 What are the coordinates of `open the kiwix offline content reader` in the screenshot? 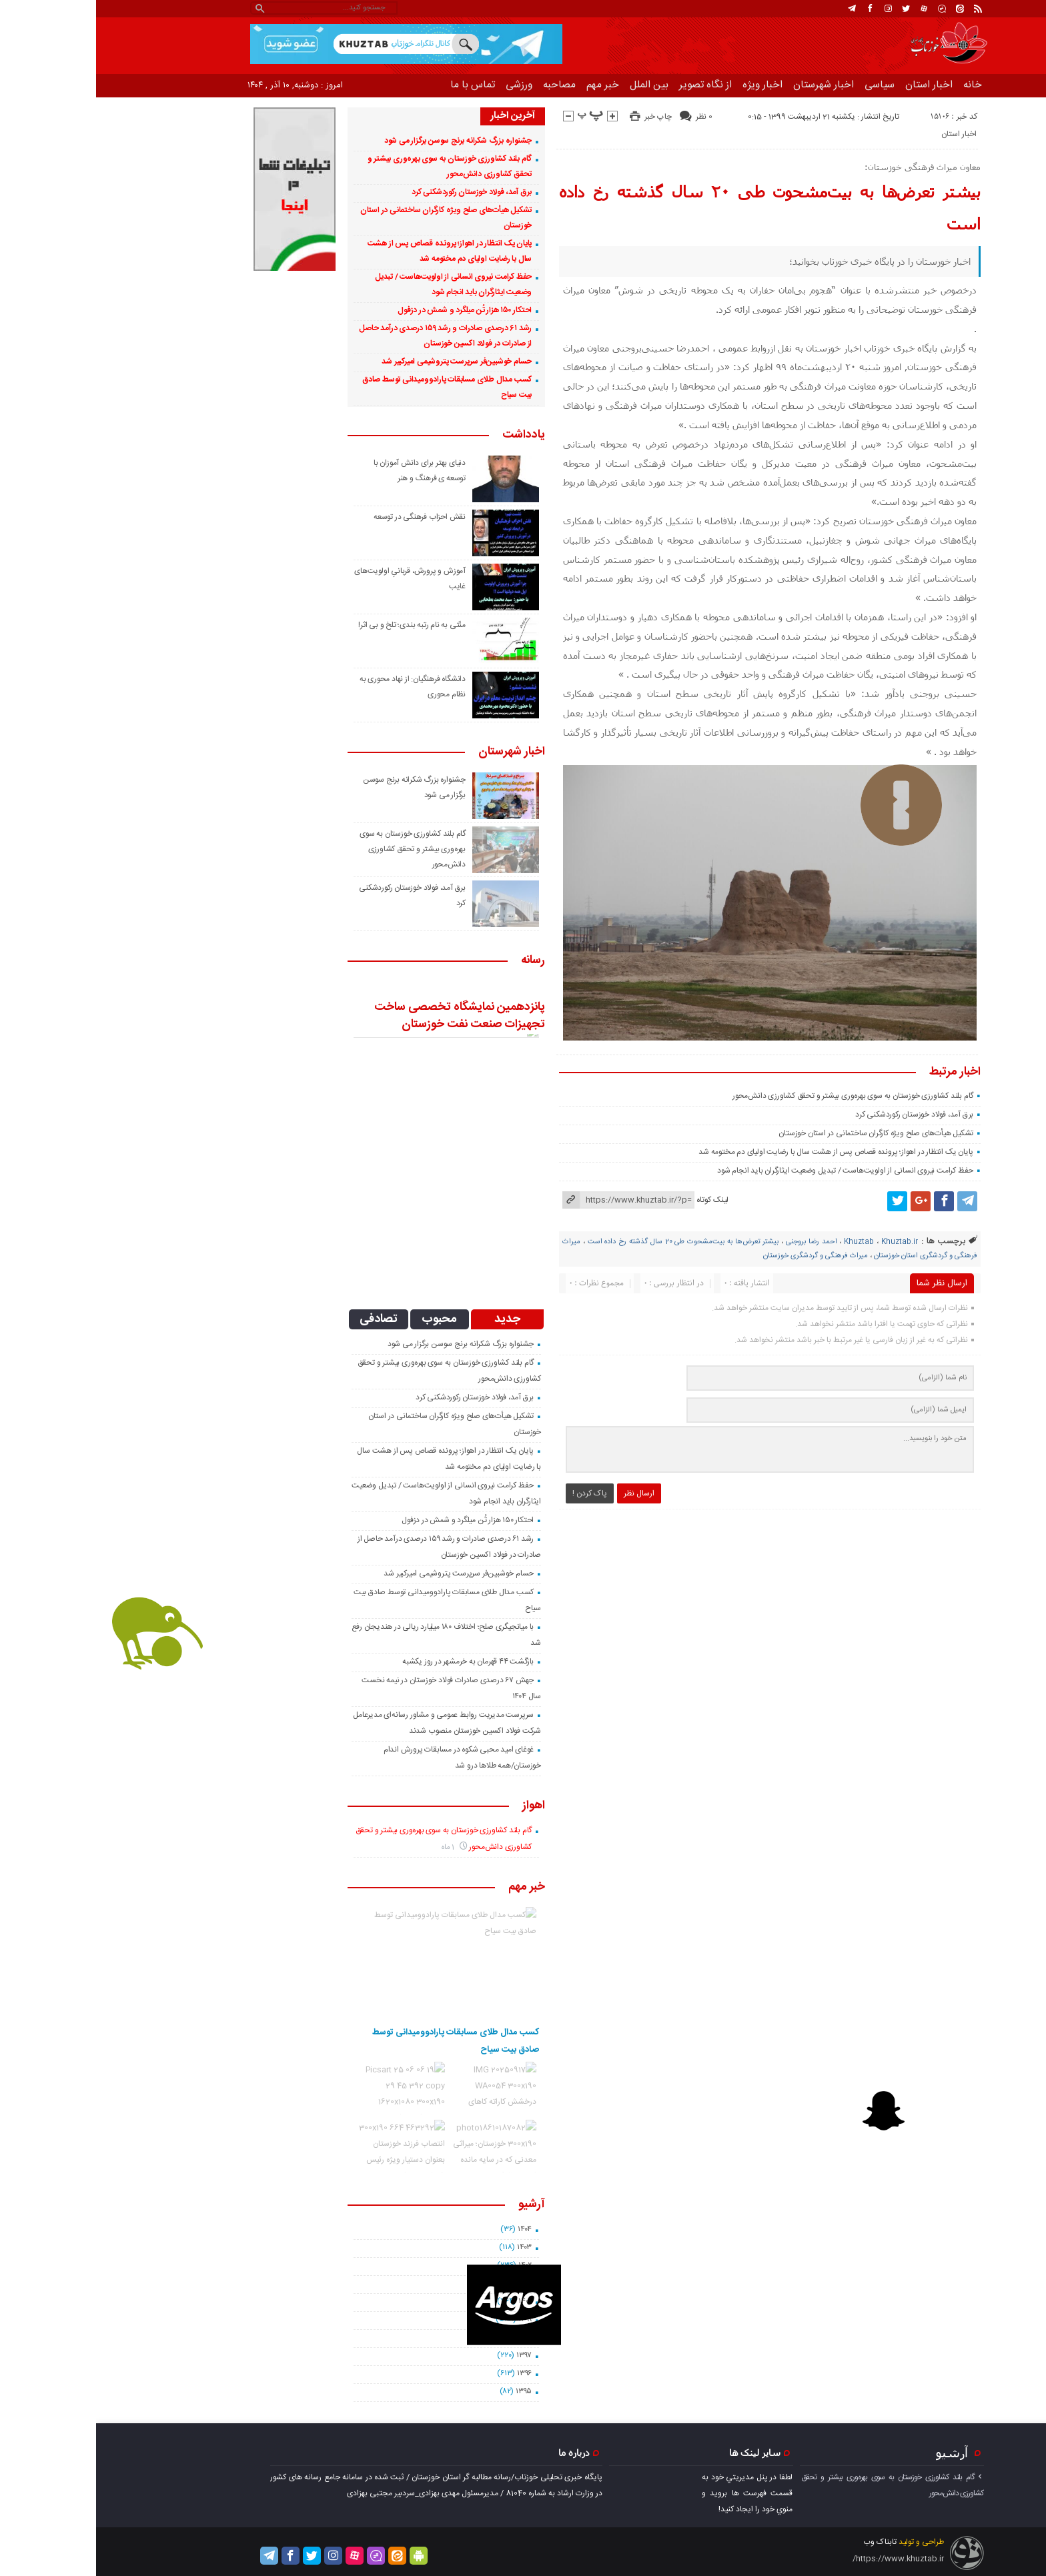 It's located at (157, 1634).